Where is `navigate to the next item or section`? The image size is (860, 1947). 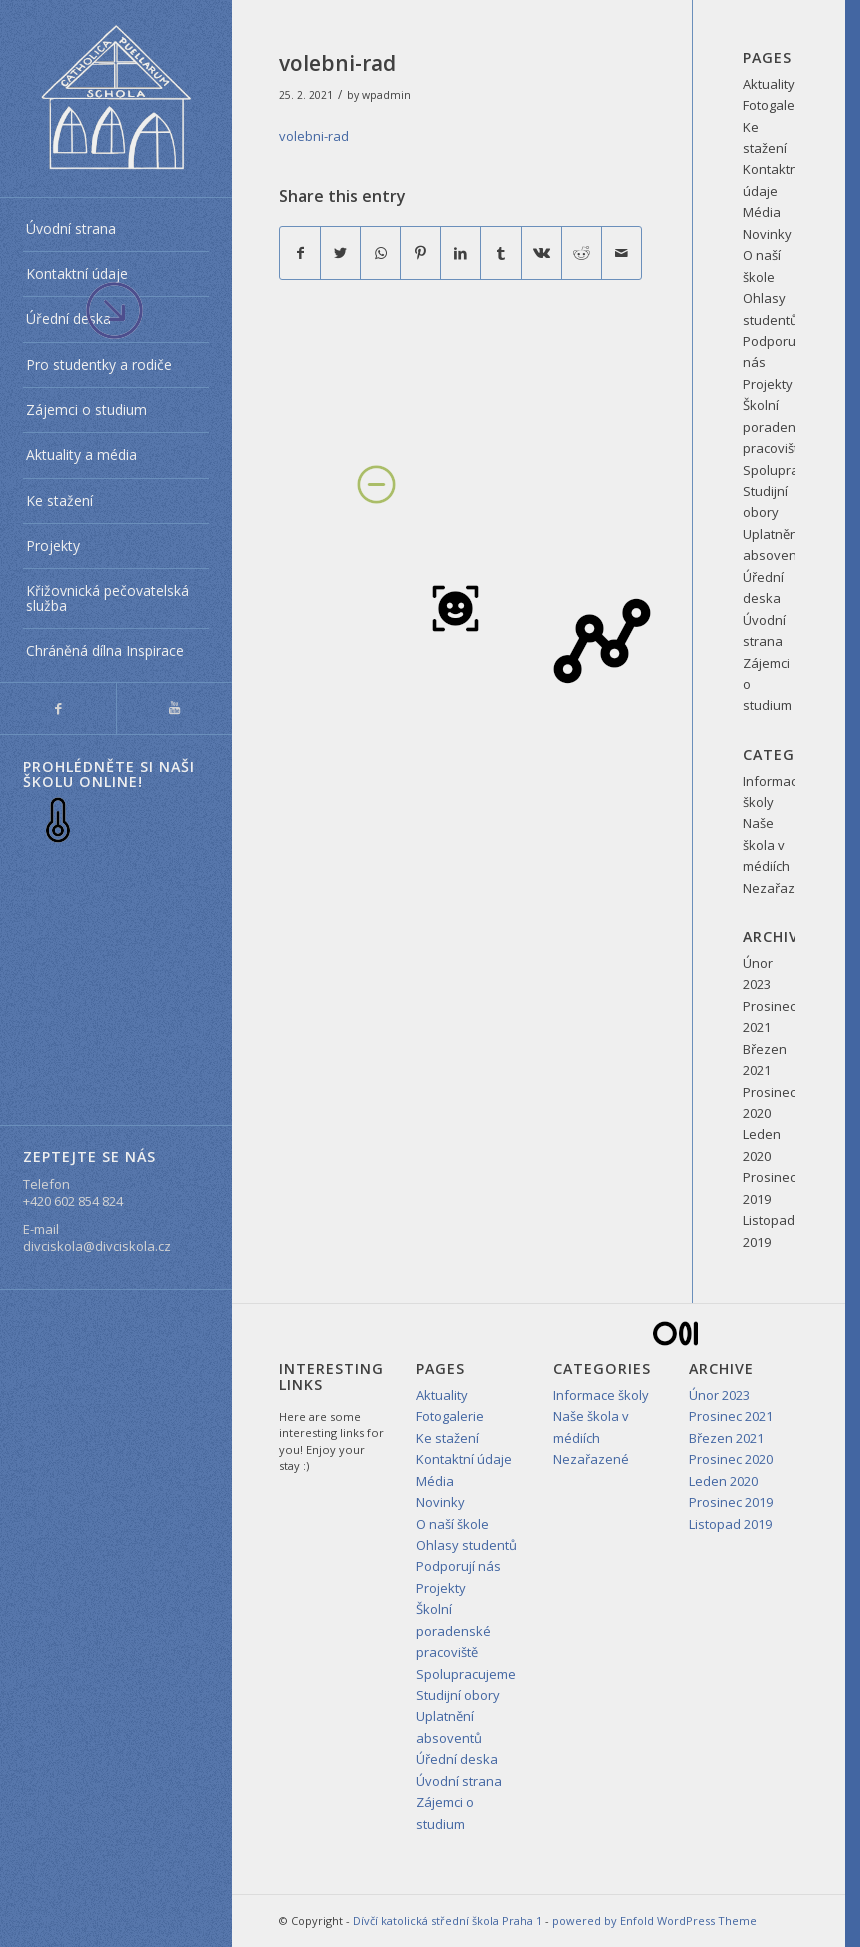 navigate to the next item or section is located at coordinates (114, 310).